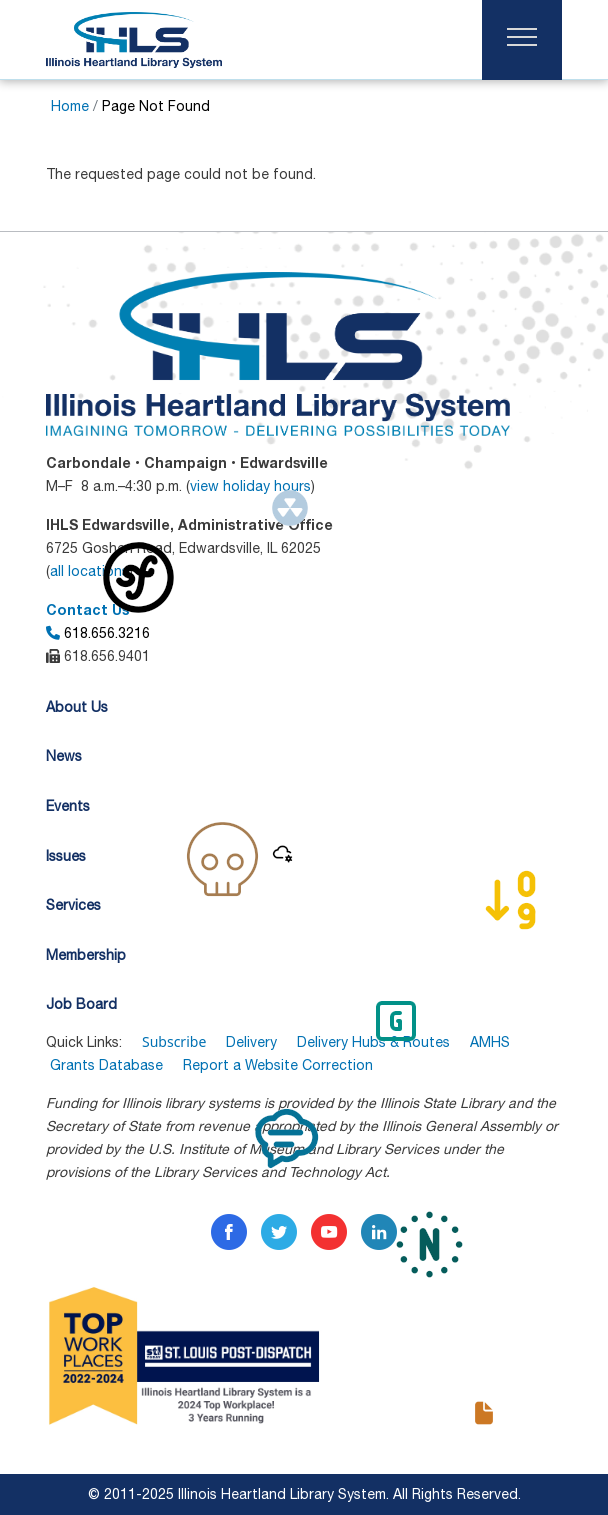  What do you see at coordinates (138, 577) in the screenshot?
I see `symfony framework logo` at bounding box center [138, 577].